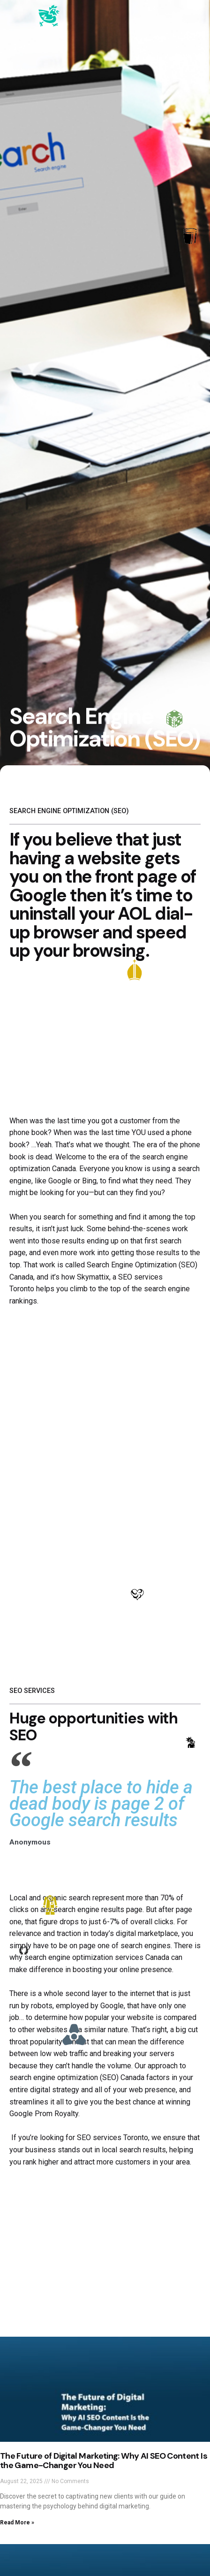  What do you see at coordinates (190, 233) in the screenshot?
I see `metal bucket item in game inventory` at bounding box center [190, 233].